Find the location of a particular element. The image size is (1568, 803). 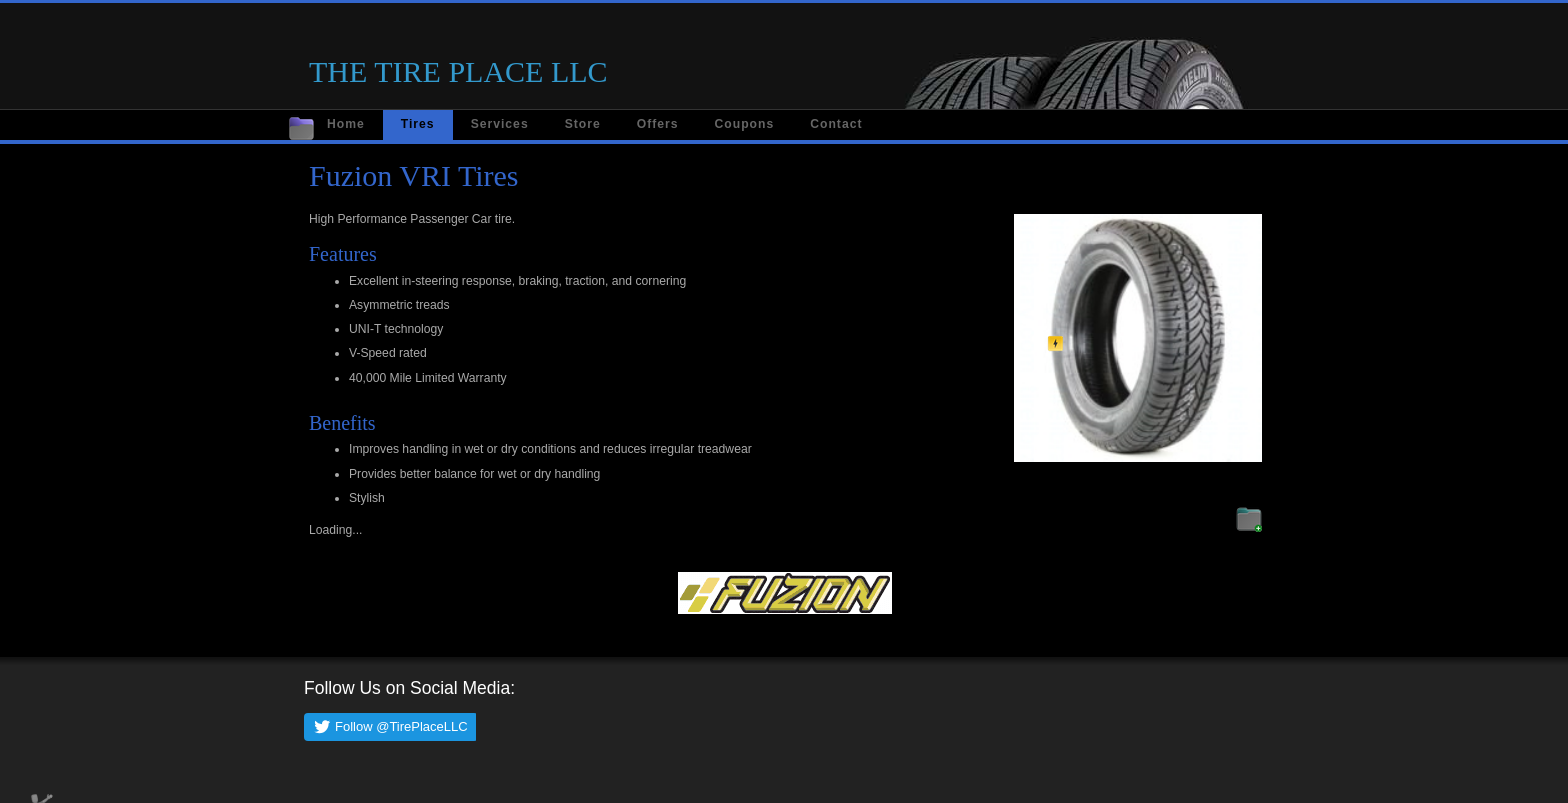

create a new folder is located at coordinates (1249, 519).